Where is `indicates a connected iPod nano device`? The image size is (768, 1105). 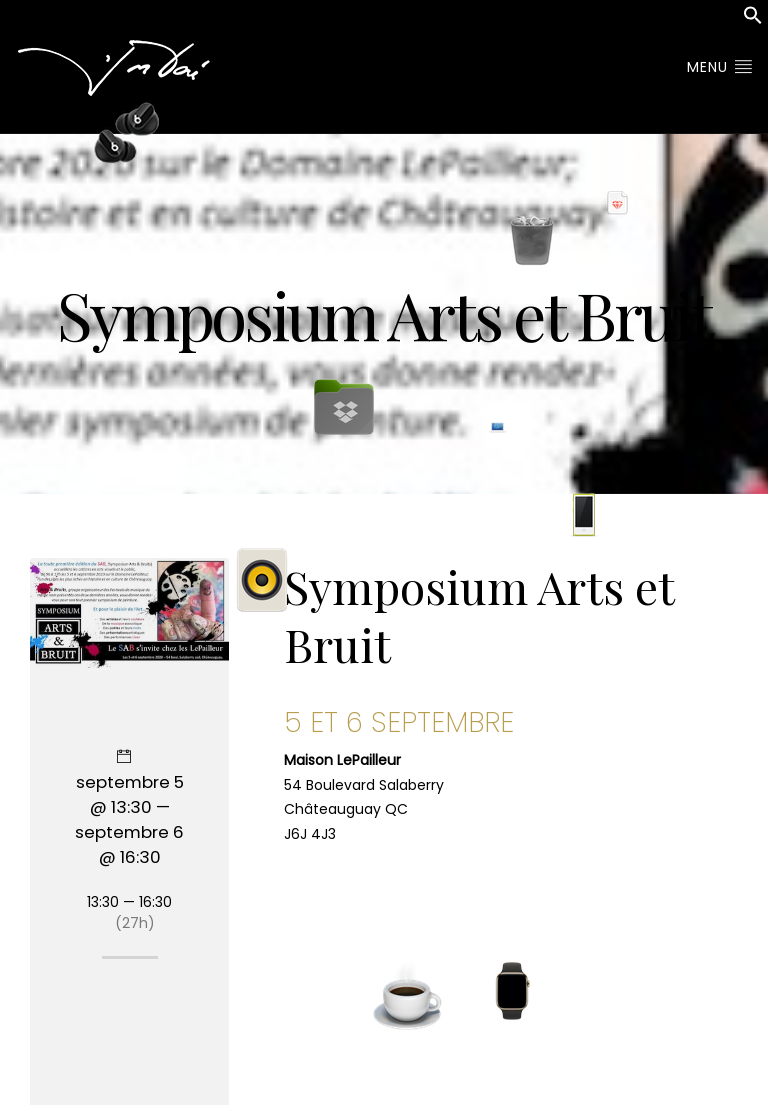
indicates a connected iPod nano device is located at coordinates (584, 515).